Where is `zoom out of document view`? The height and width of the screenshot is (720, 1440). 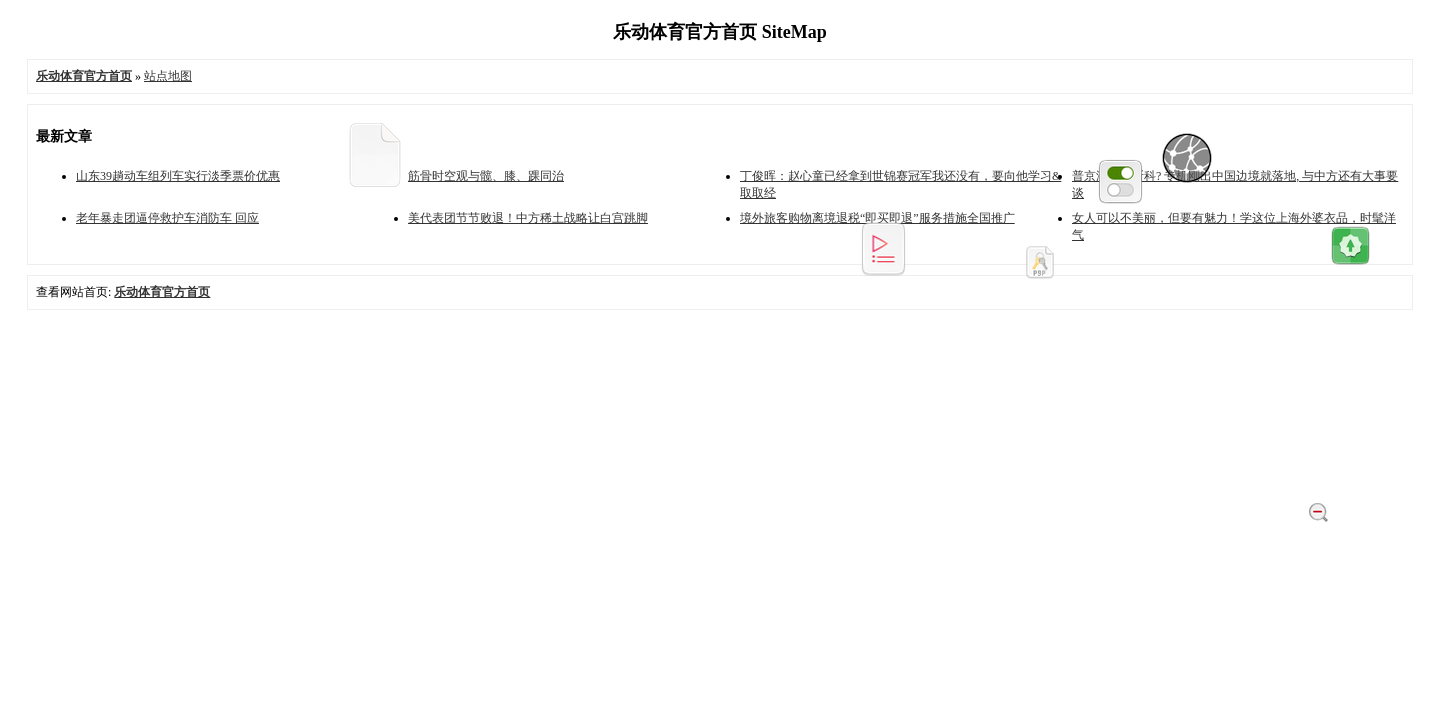
zoom out of document view is located at coordinates (1318, 512).